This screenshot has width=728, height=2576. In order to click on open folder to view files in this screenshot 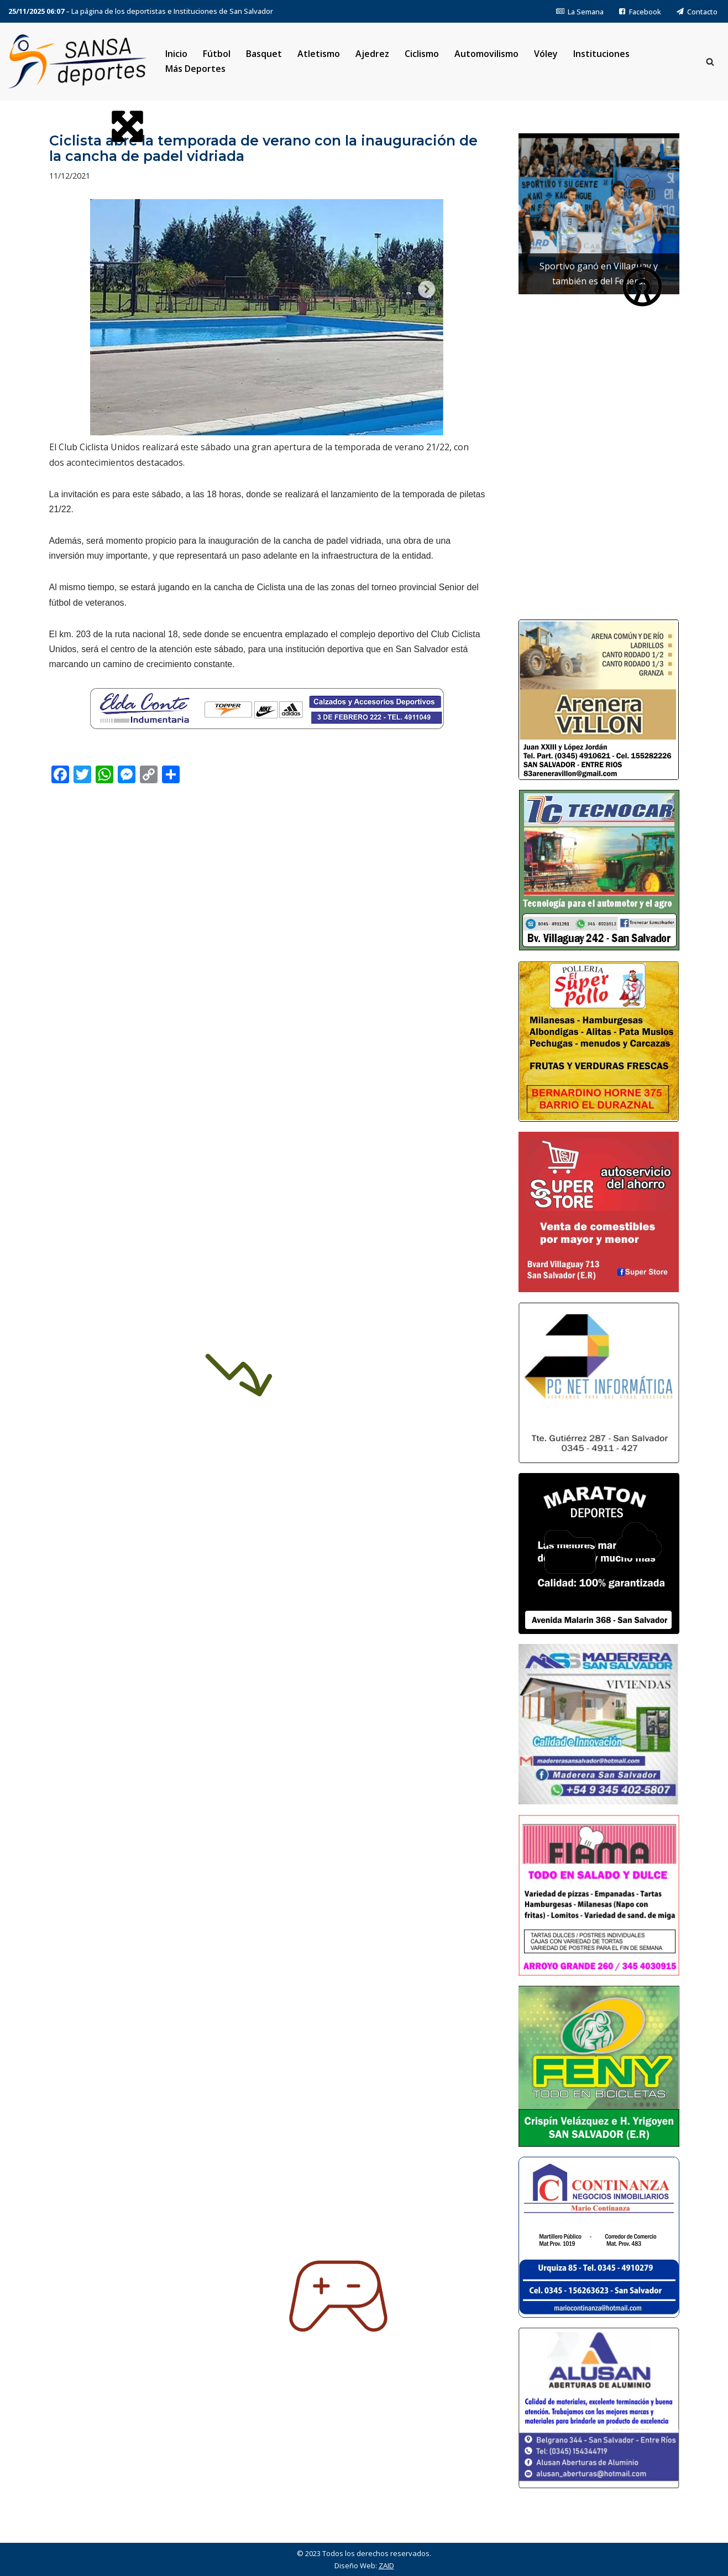, I will do `click(570, 1552)`.